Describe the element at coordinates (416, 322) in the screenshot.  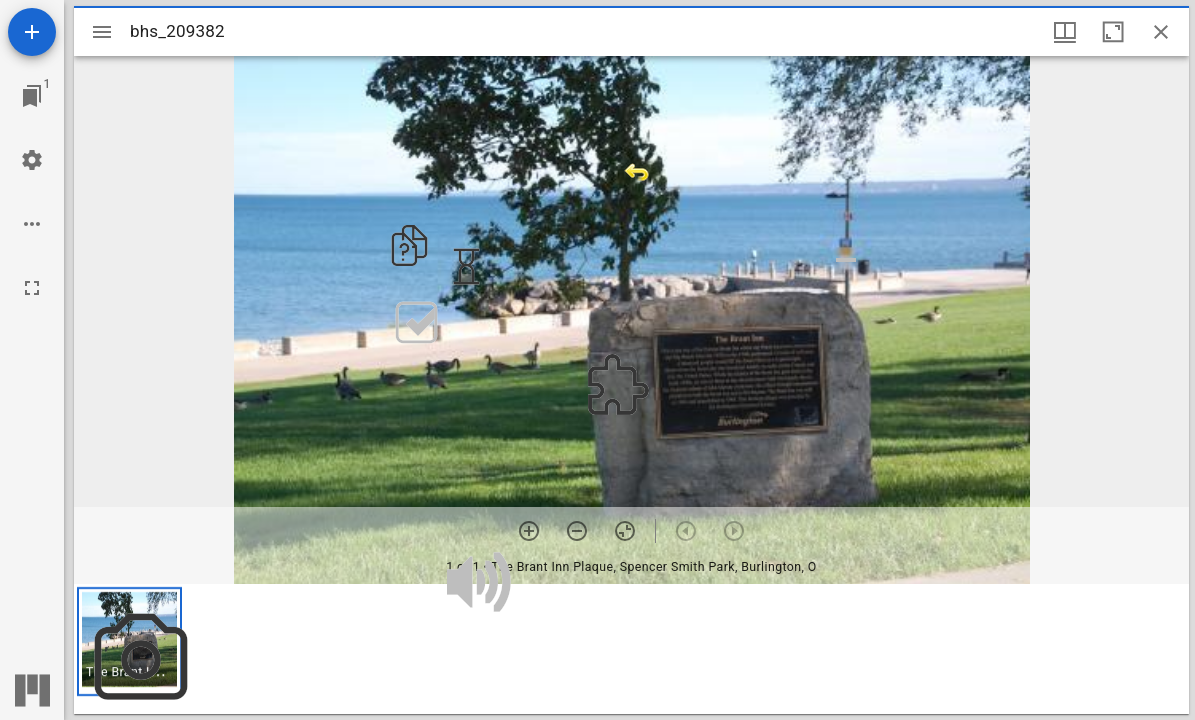
I see `indicates a selected or enabled option` at that location.